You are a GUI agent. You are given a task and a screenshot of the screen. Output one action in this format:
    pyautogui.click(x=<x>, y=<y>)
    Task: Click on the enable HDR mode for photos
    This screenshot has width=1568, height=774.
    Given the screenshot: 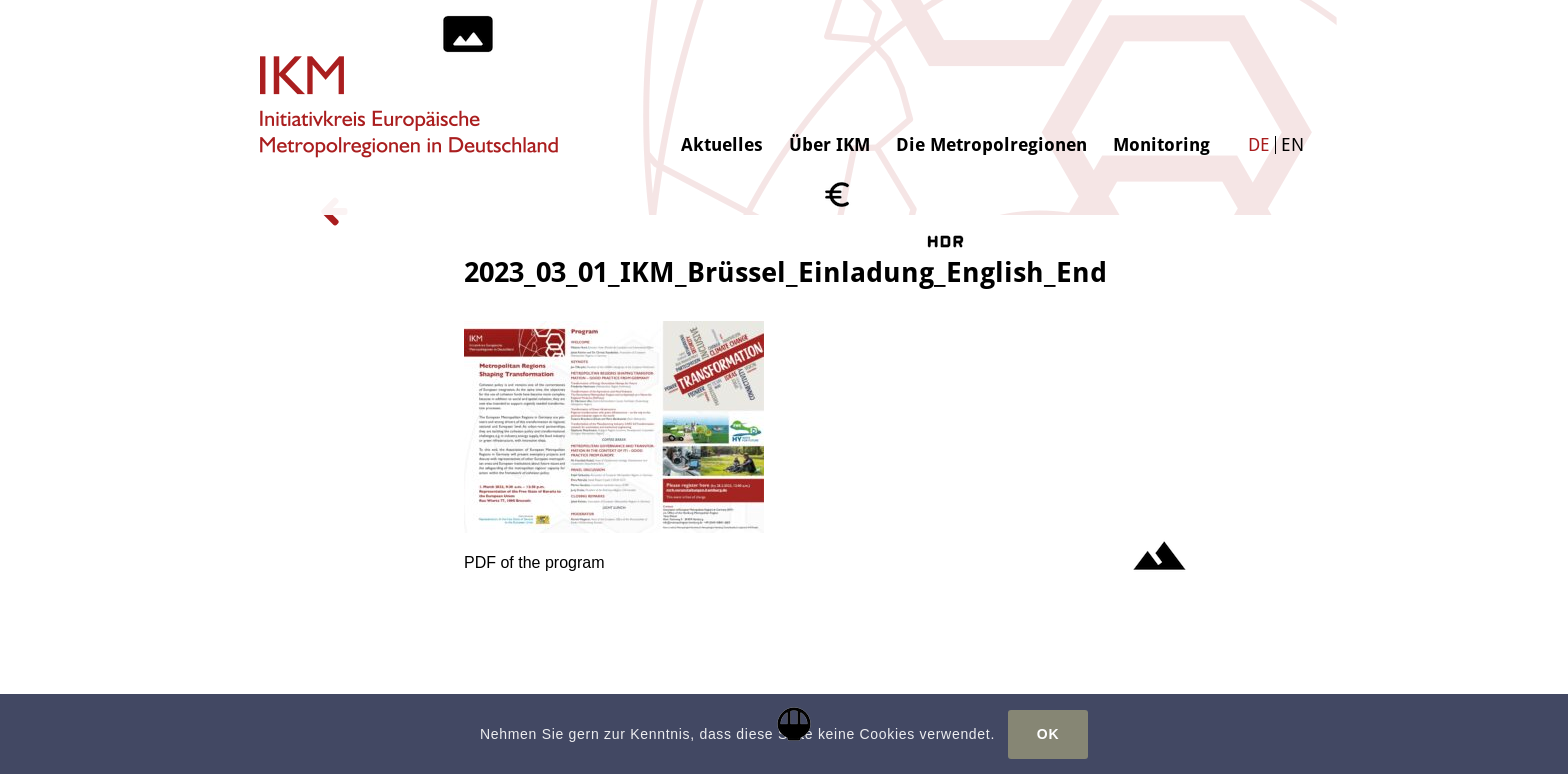 What is the action you would take?
    pyautogui.click(x=945, y=241)
    